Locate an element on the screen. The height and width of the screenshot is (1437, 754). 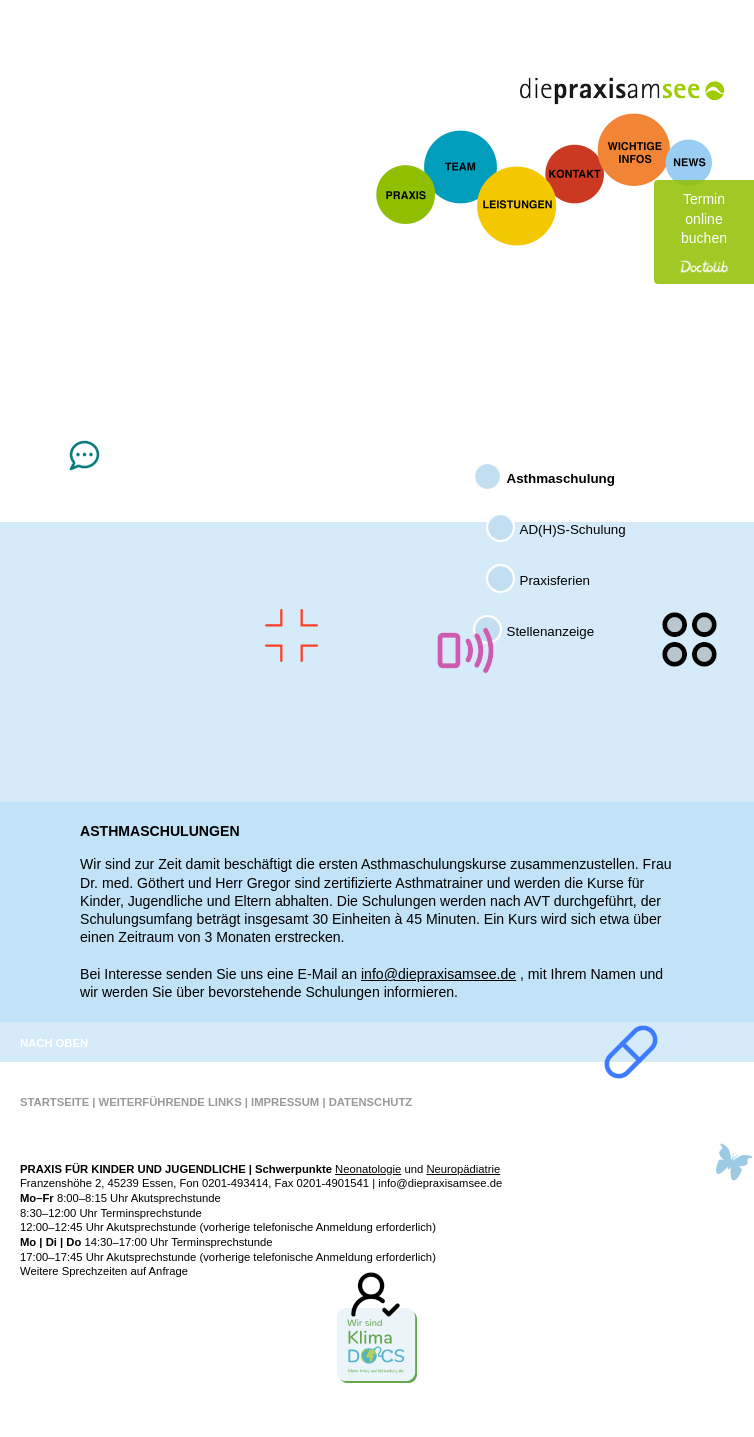
exit fullscreen mode is located at coordinates (291, 635).